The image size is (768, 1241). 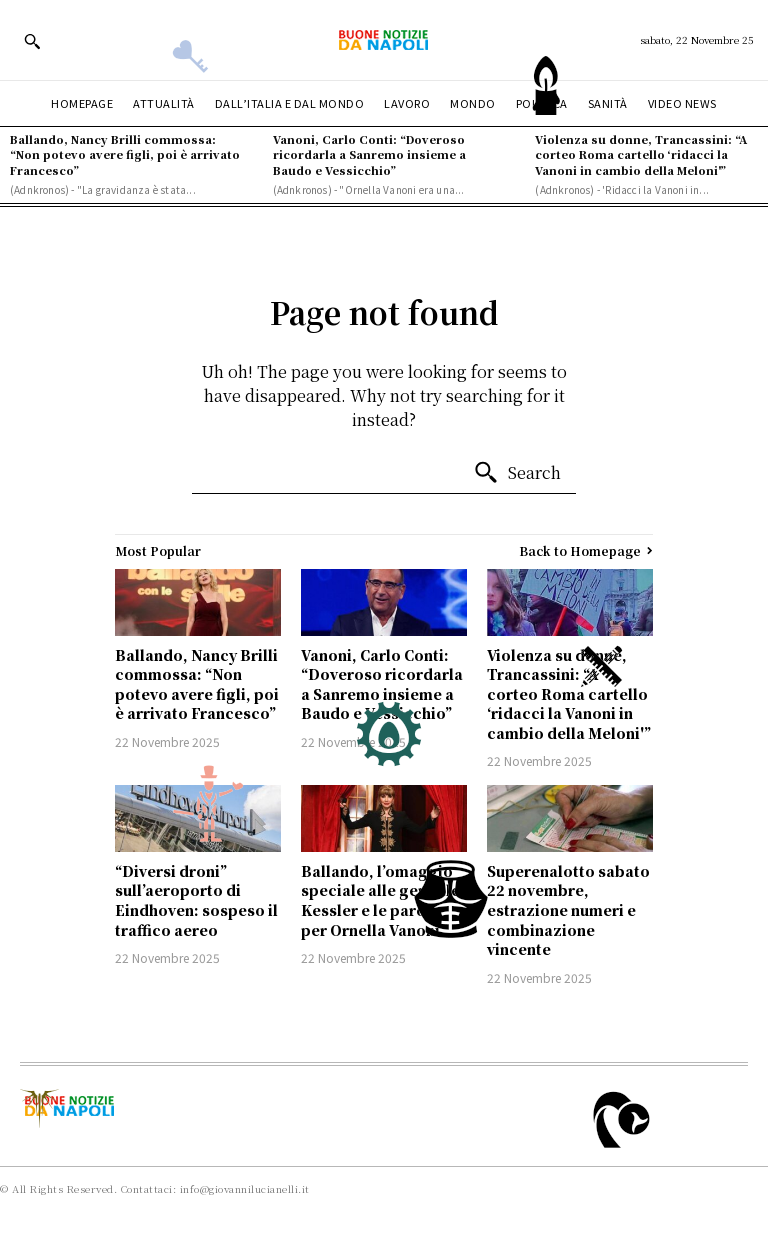 What do you see at coordinates (621, 1119) in the screenshot?
I see `a monster or creature ability indicator` at bounding box center [621, 1119].